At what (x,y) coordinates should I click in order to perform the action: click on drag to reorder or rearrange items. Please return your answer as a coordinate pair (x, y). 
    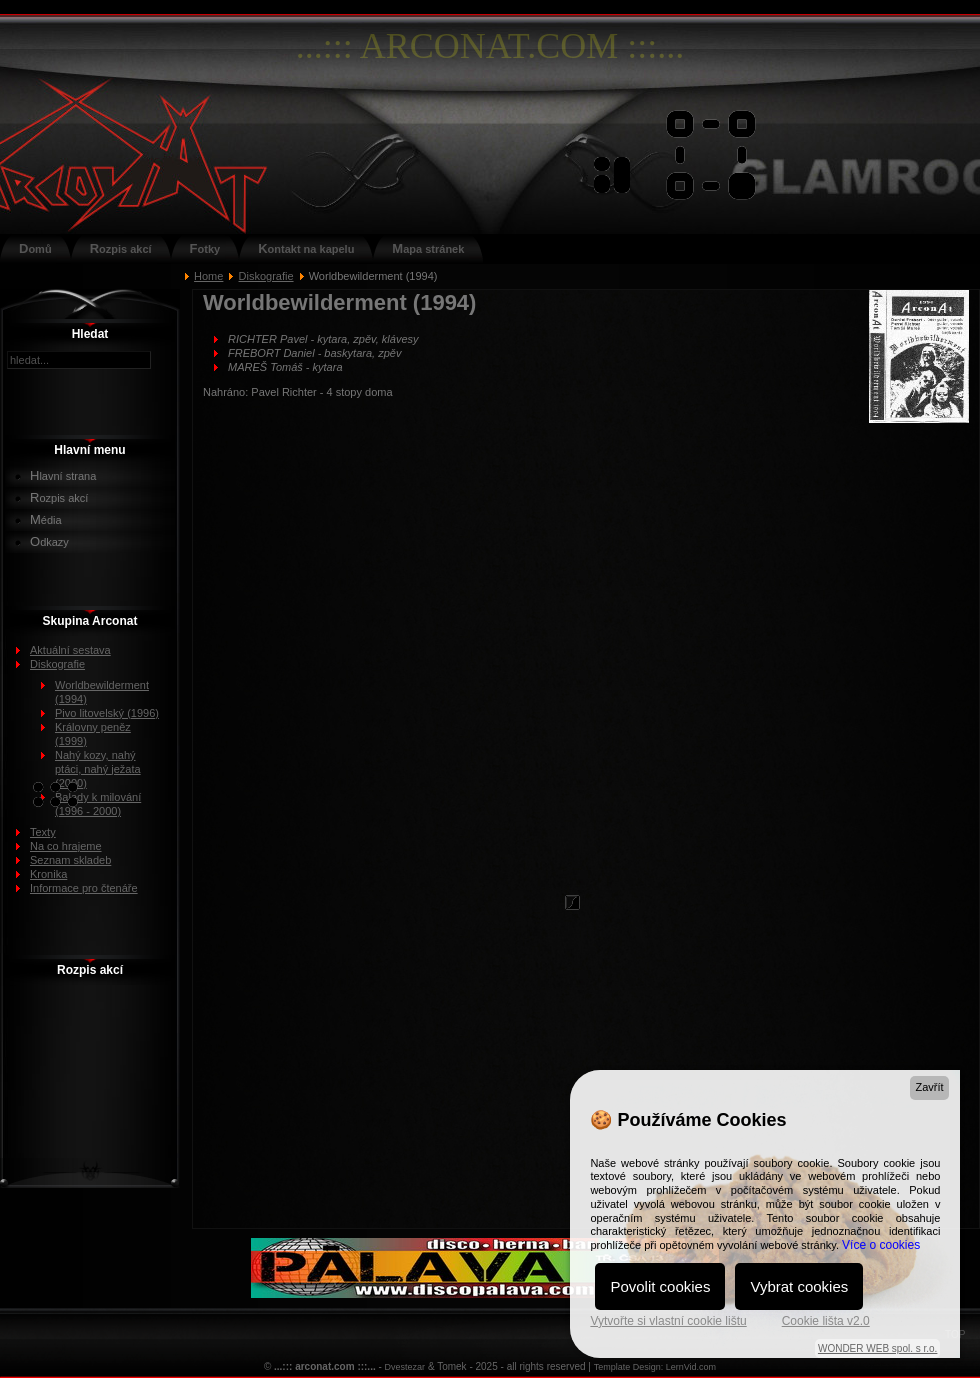
    Looking at the image, I should click on (55, 794).